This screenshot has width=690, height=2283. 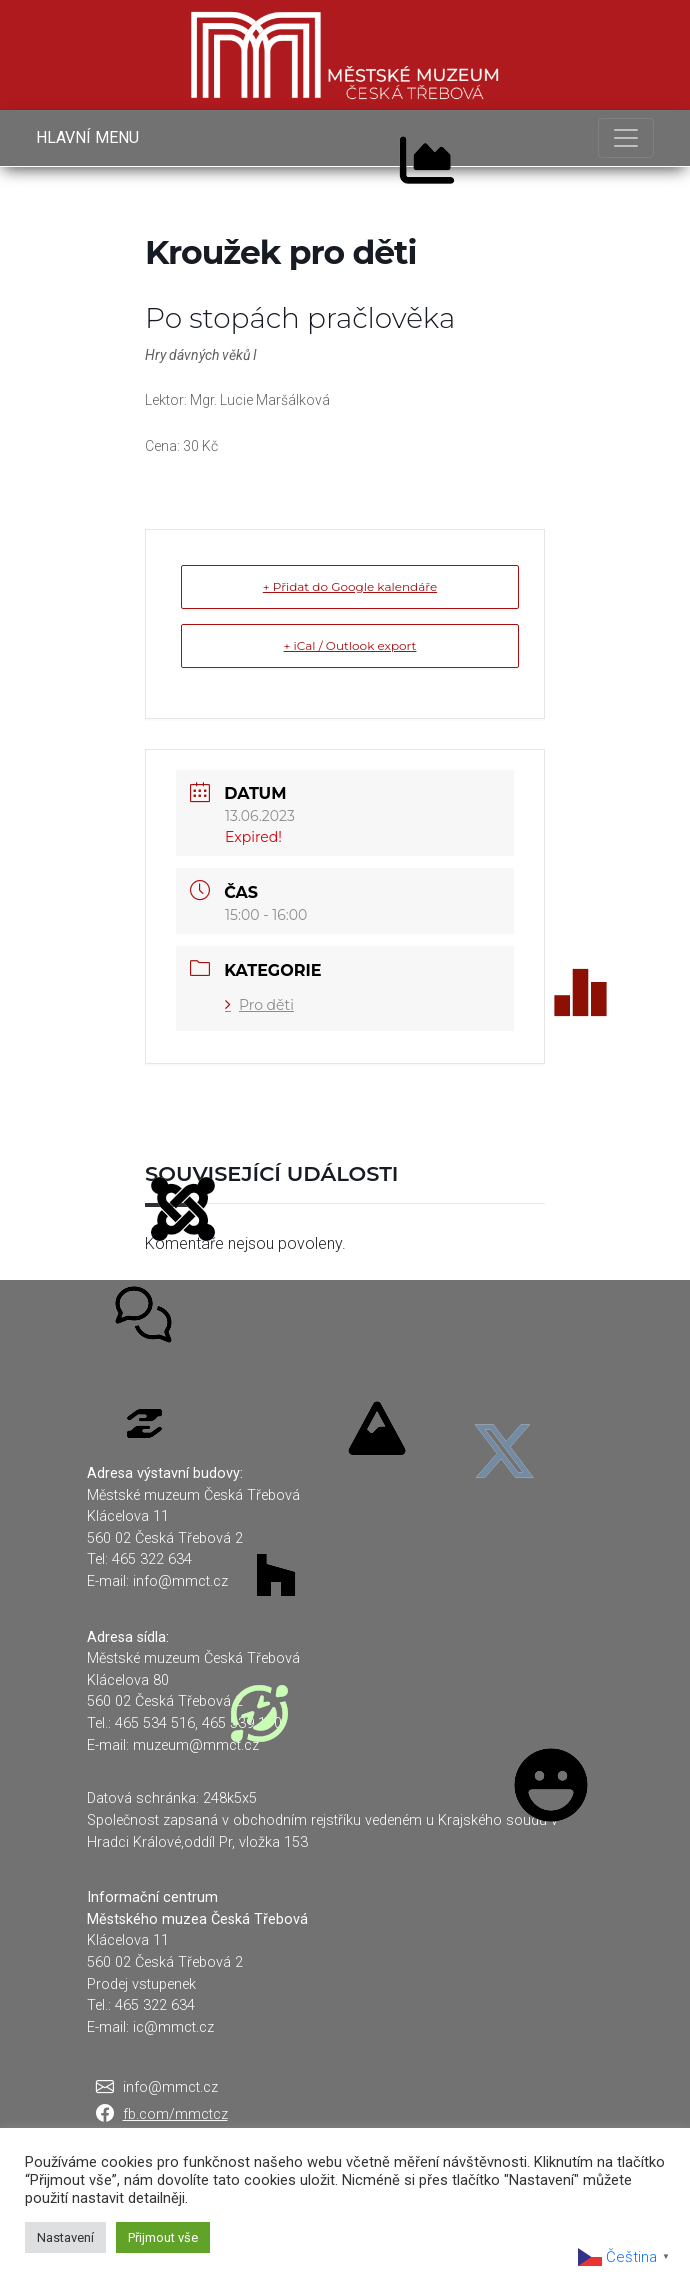 I want to click on view outdoor or nature-related content, so click(x=377, y=1430).